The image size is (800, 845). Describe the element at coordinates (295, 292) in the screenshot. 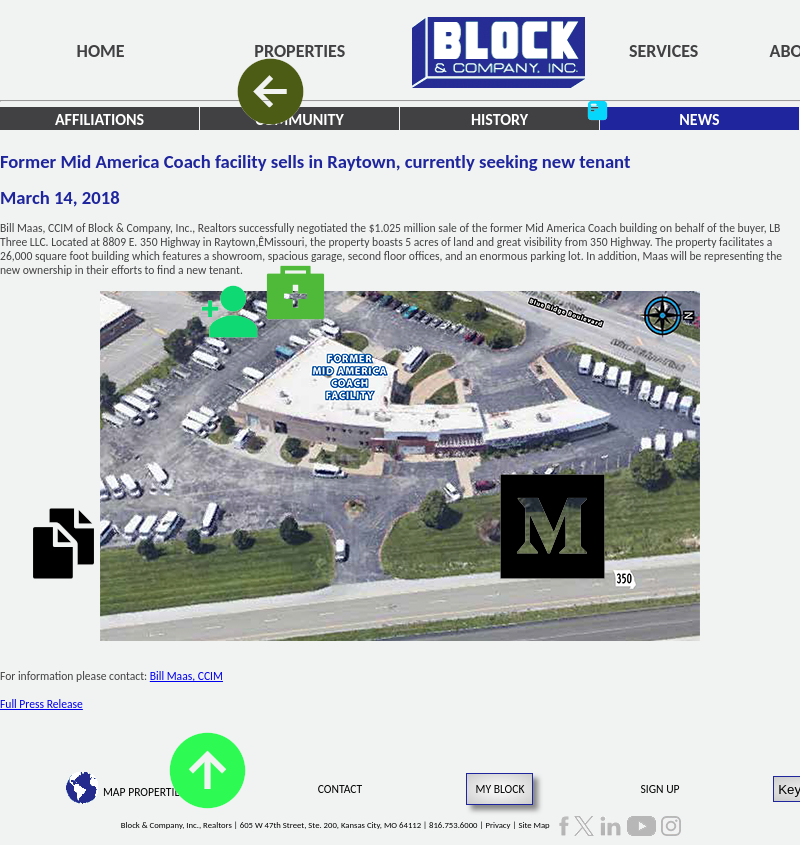

I see `access health or medical features` at that location.